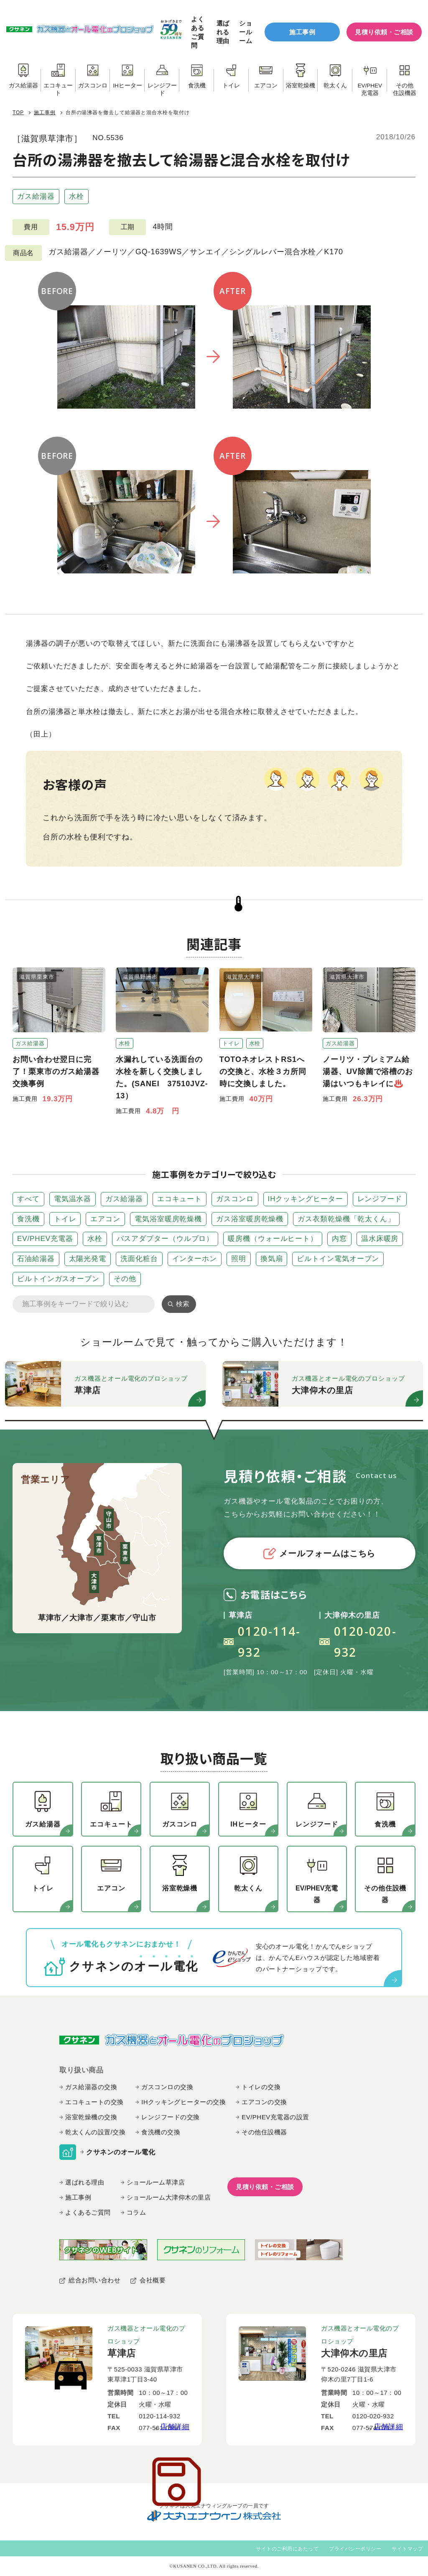 The image size is (428, 2576). Describe the element at coordinates (71, 2375) in the screenshot. I see `view estimated time of arrival for your drive` at that location.